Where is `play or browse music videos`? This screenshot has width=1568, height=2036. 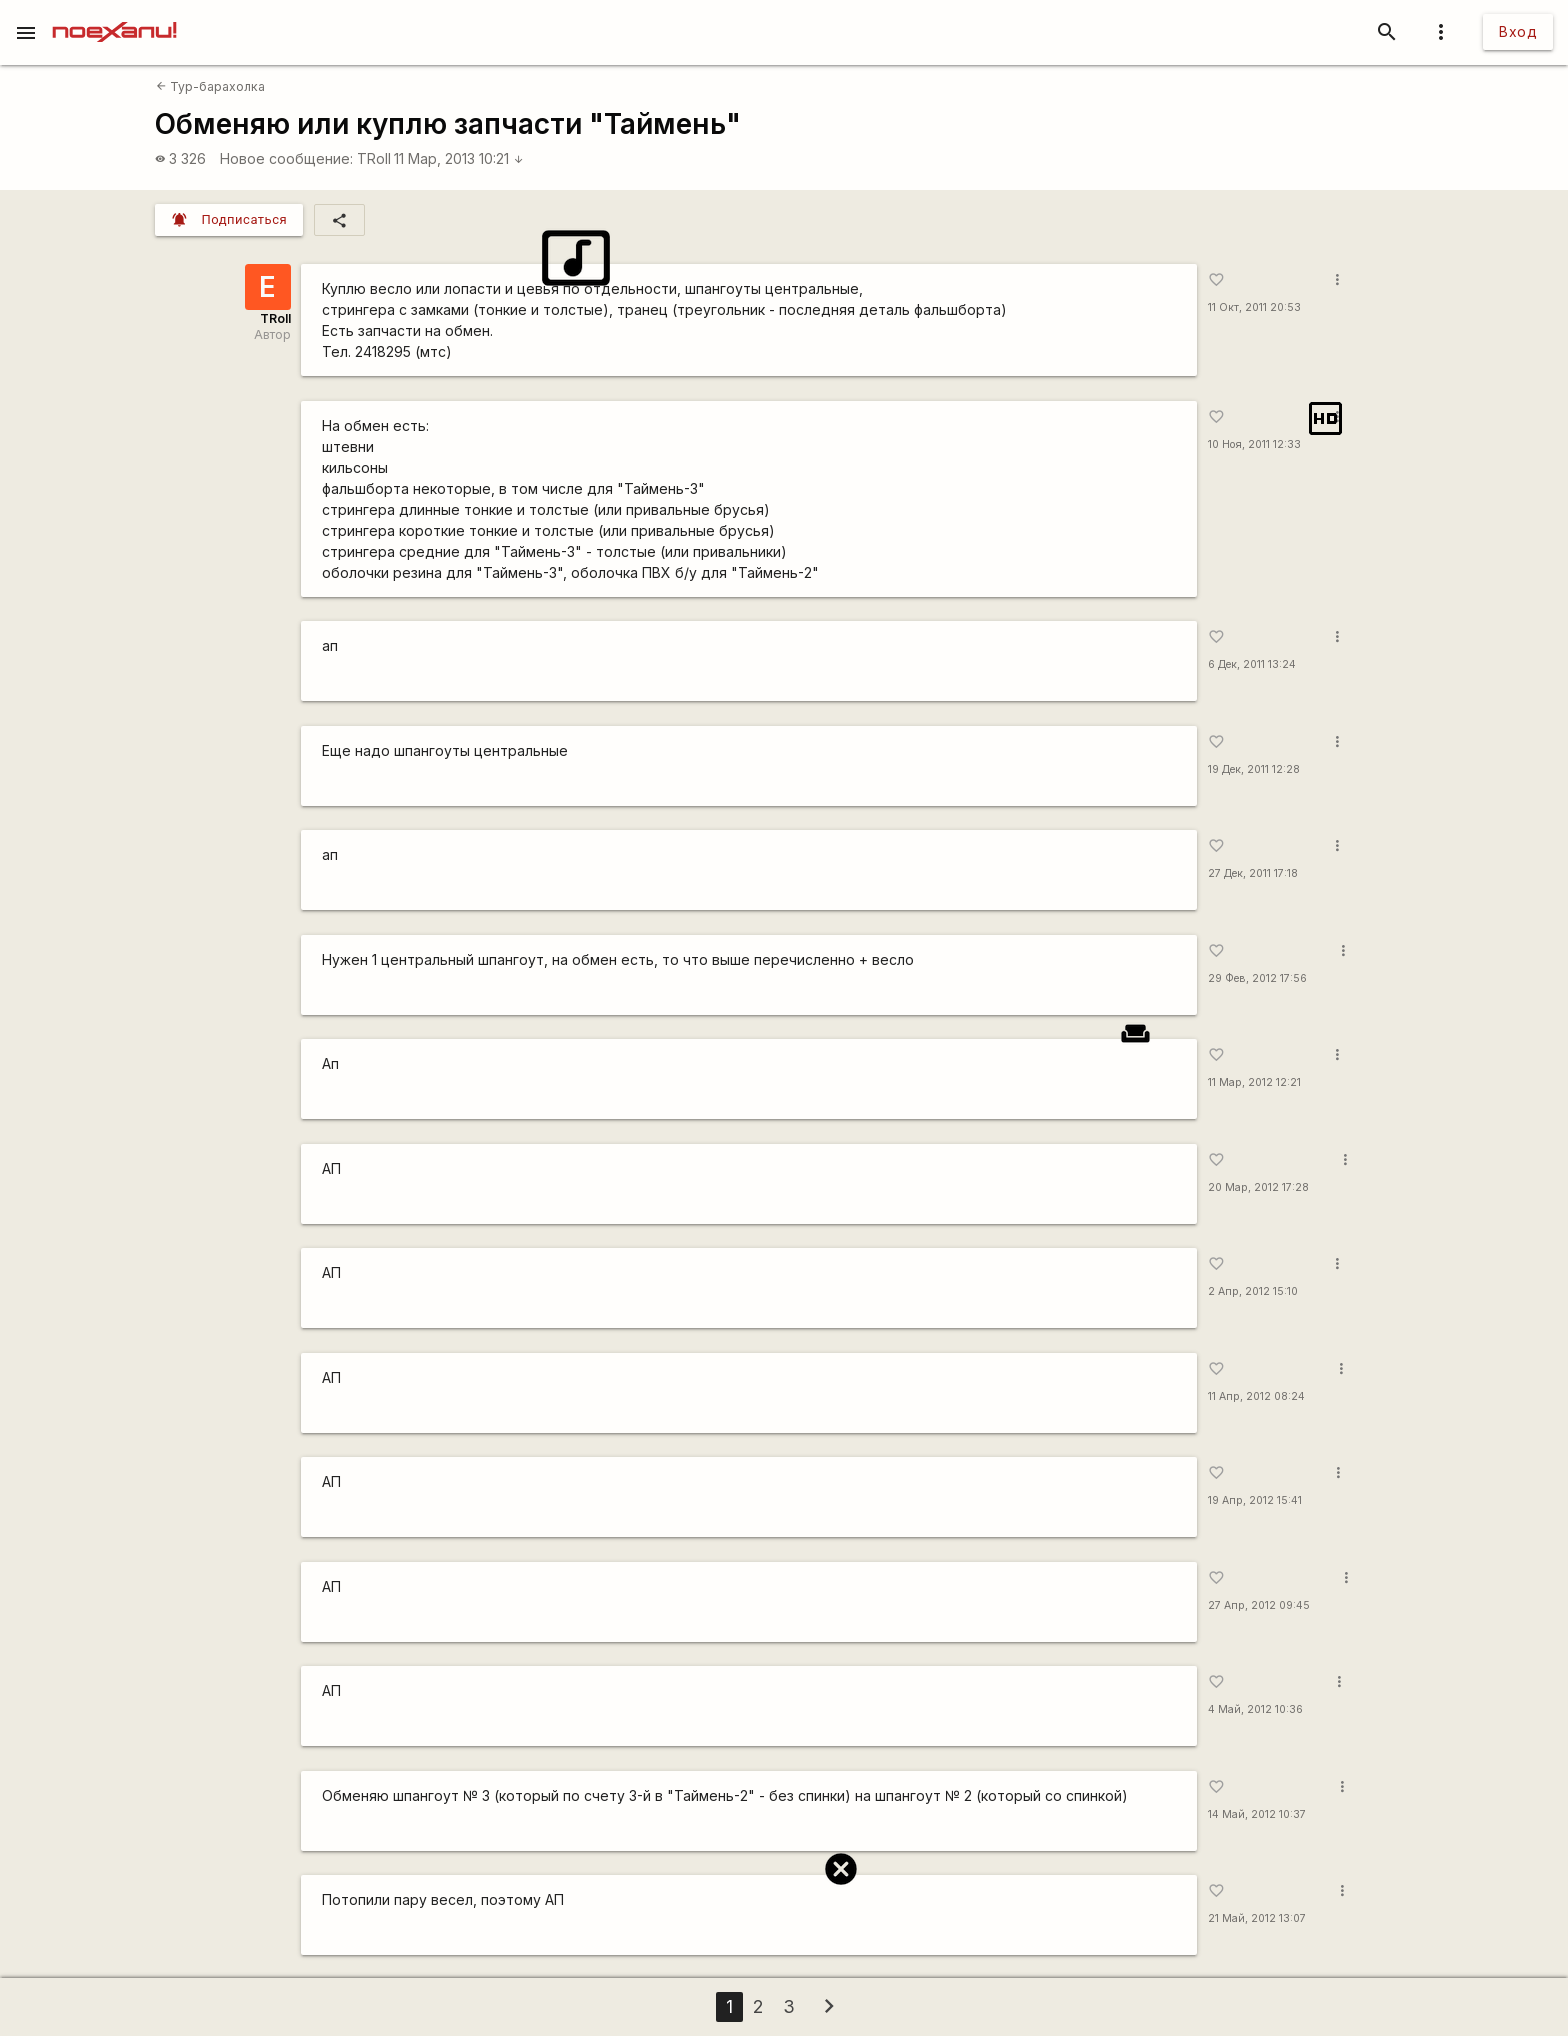
play or browse music videos is located at coordinates (576, 258).